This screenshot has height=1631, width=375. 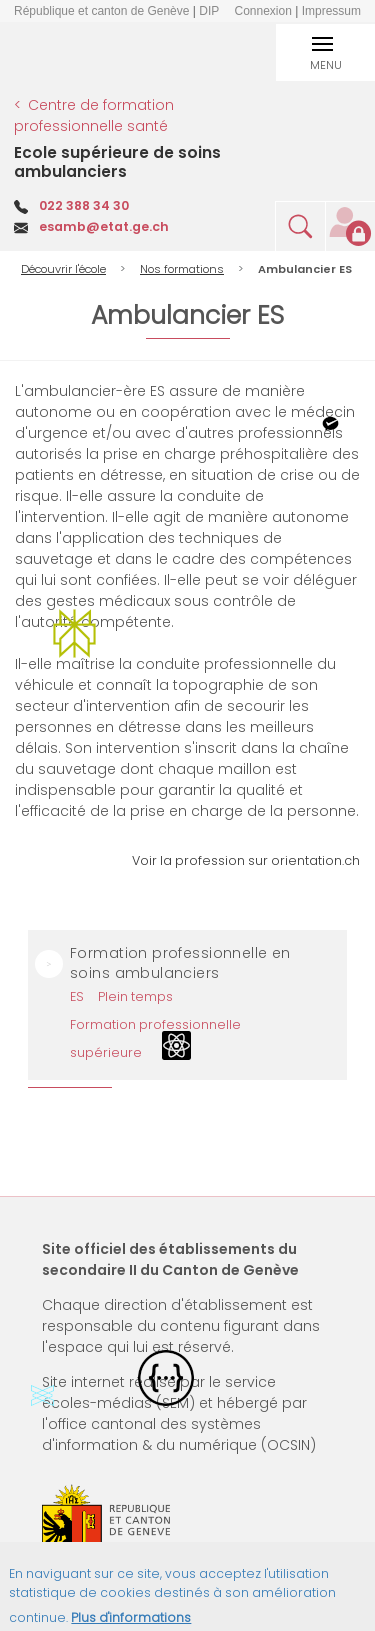 I want to click on Swagger API documentation tool logo, so click(x=166, y=1378).